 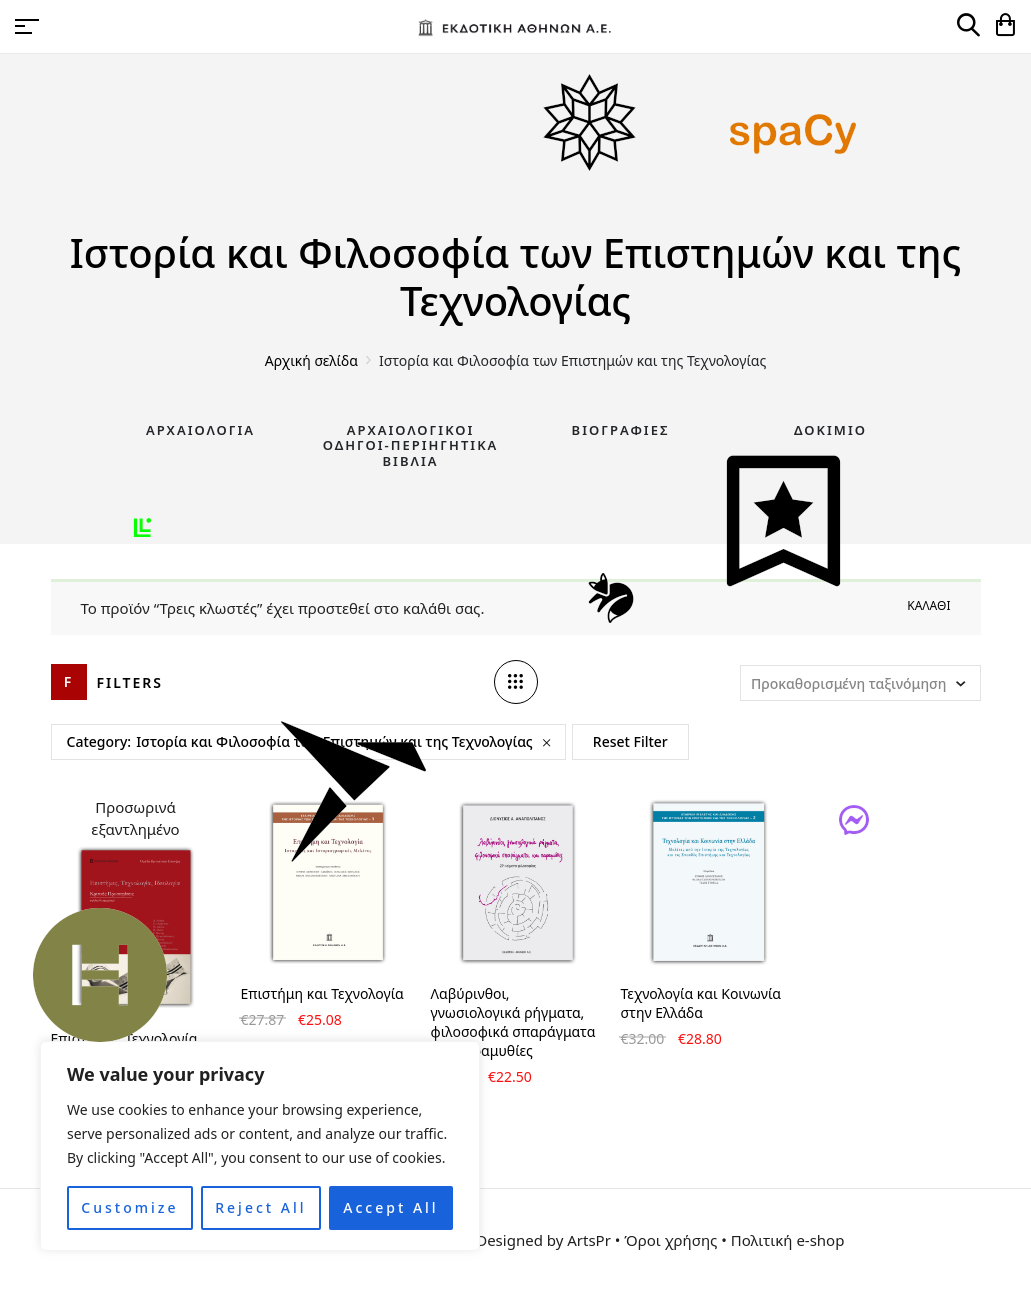 What do you see at coordinates (611, 598) in the screenshot?
I see `open the Kitsu anime tracking app` at bounding box center [611, 598].